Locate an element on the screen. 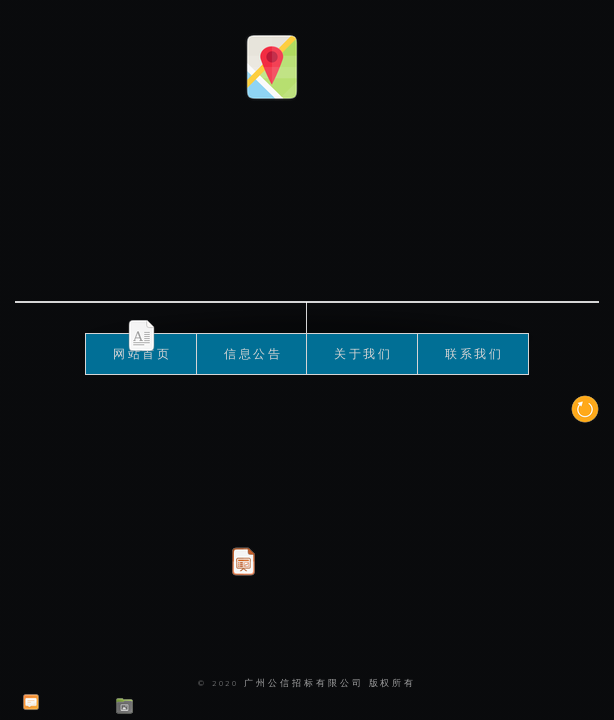 The width and height of the screenshot is (614, 720). open a GPX file containing GPS route data is located at coordinates (272, 67).